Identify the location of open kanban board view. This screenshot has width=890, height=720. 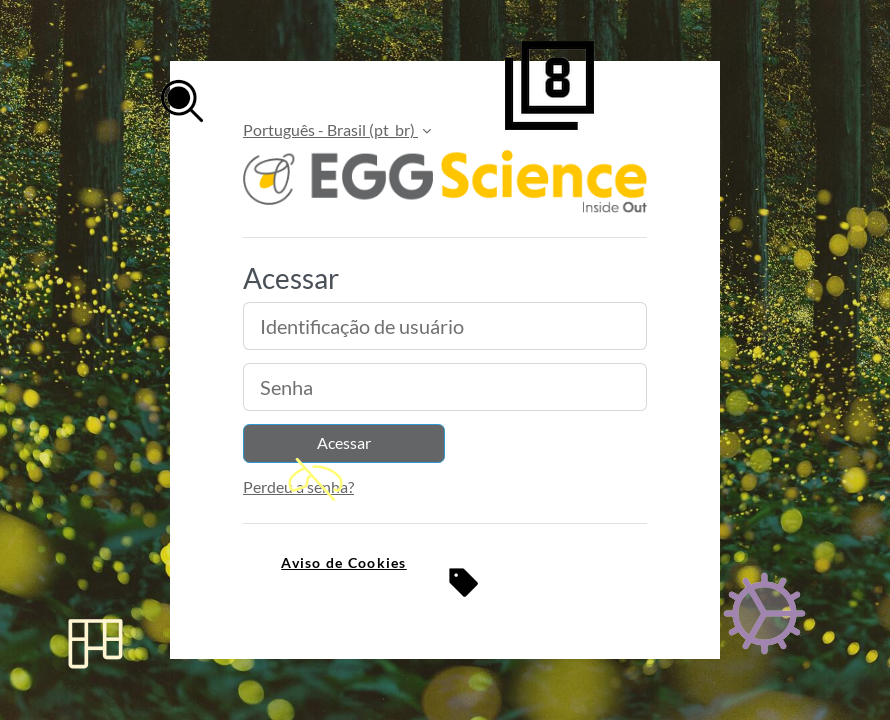
(95, 641).